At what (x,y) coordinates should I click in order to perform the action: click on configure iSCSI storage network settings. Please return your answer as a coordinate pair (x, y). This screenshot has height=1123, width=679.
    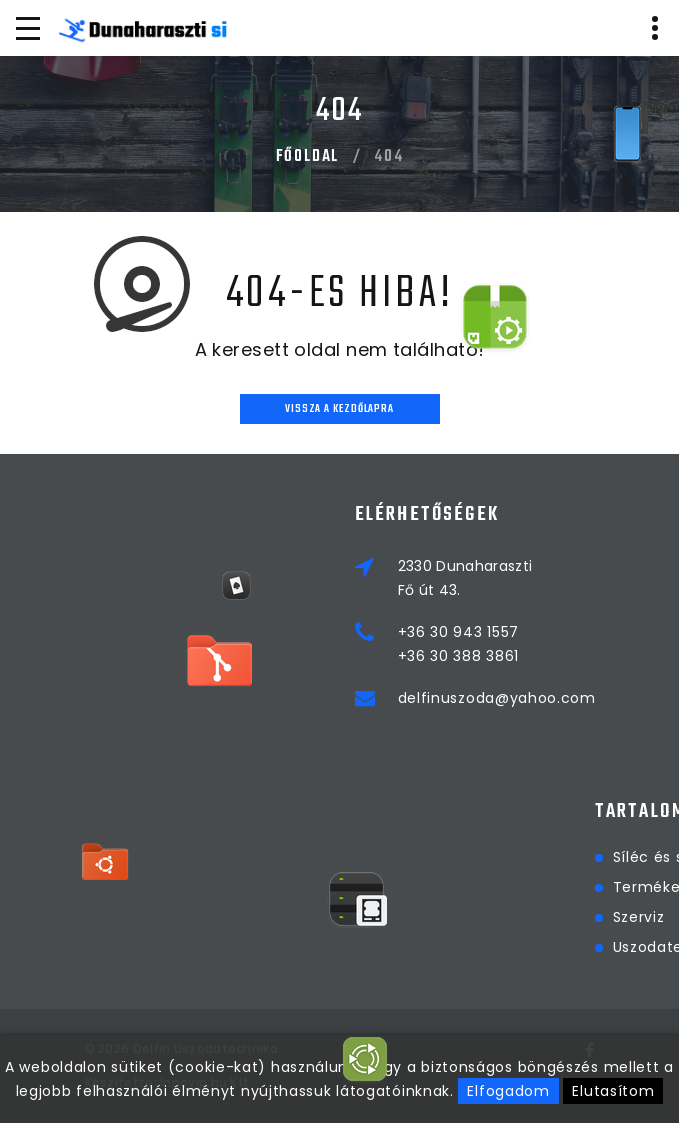
    Looking at the image, I should click on (357, 900).